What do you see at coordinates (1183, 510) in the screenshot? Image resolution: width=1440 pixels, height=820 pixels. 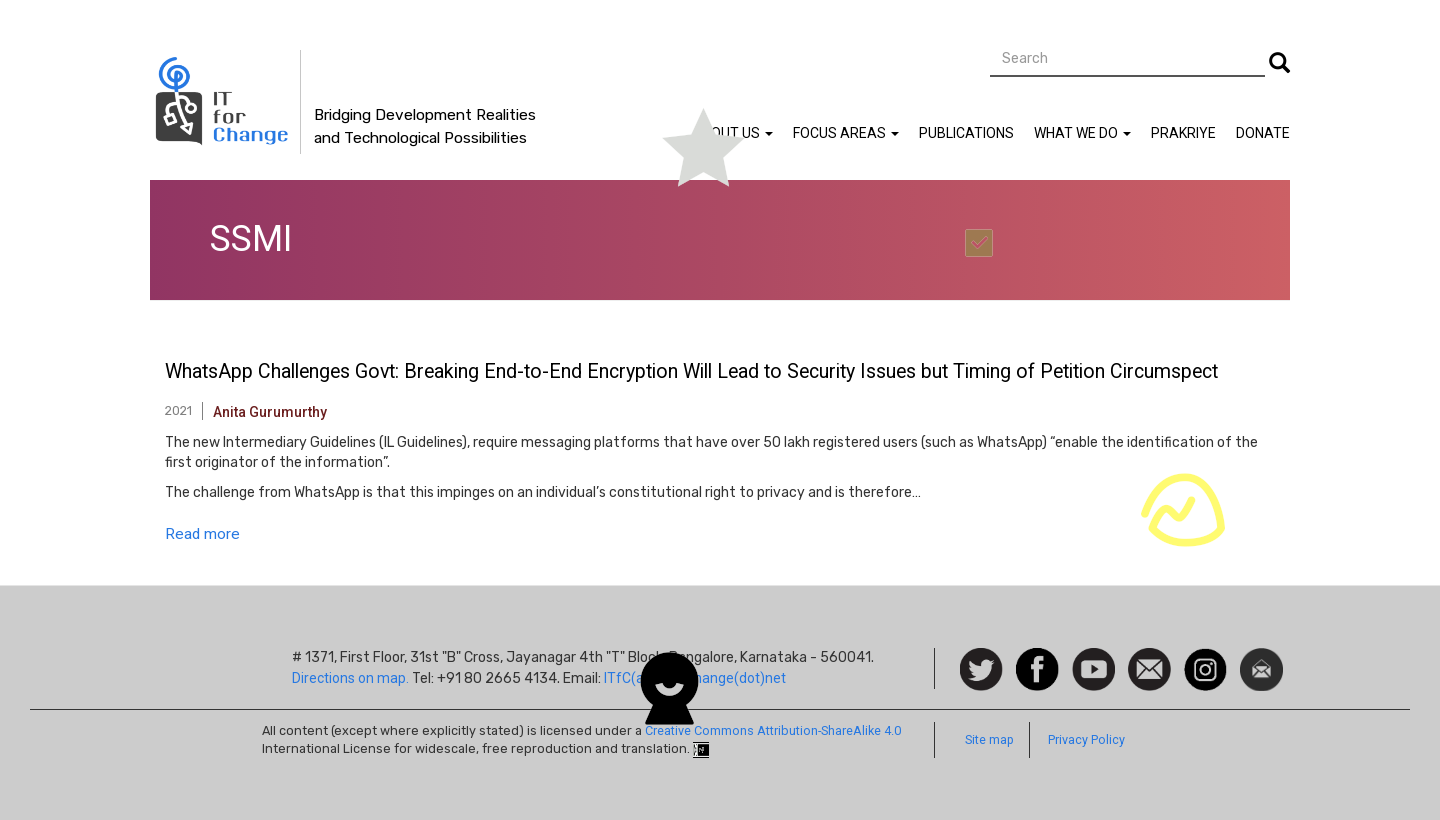 I see `open Basecamp app` at bounding box center [1183, 510].